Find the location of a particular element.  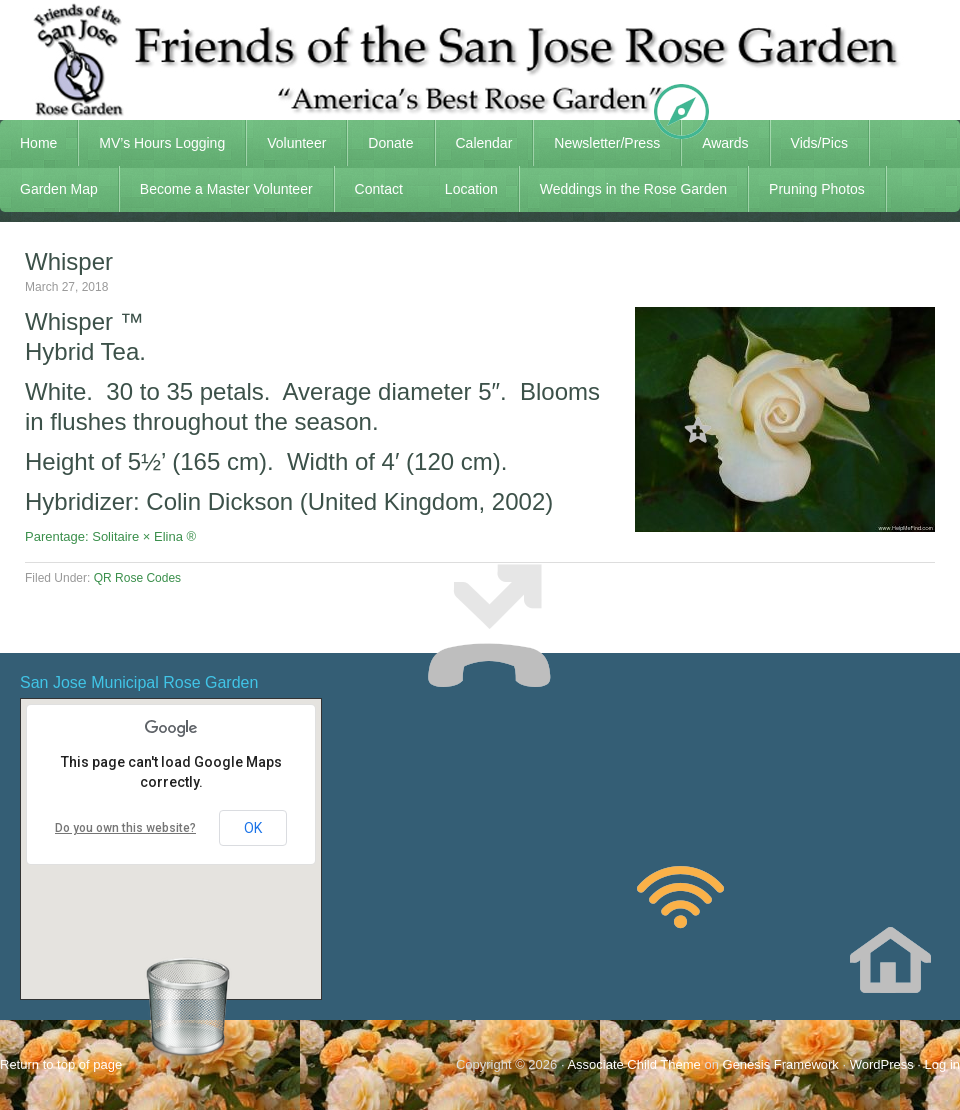

add to favorites is located at coordinates (698, 431).